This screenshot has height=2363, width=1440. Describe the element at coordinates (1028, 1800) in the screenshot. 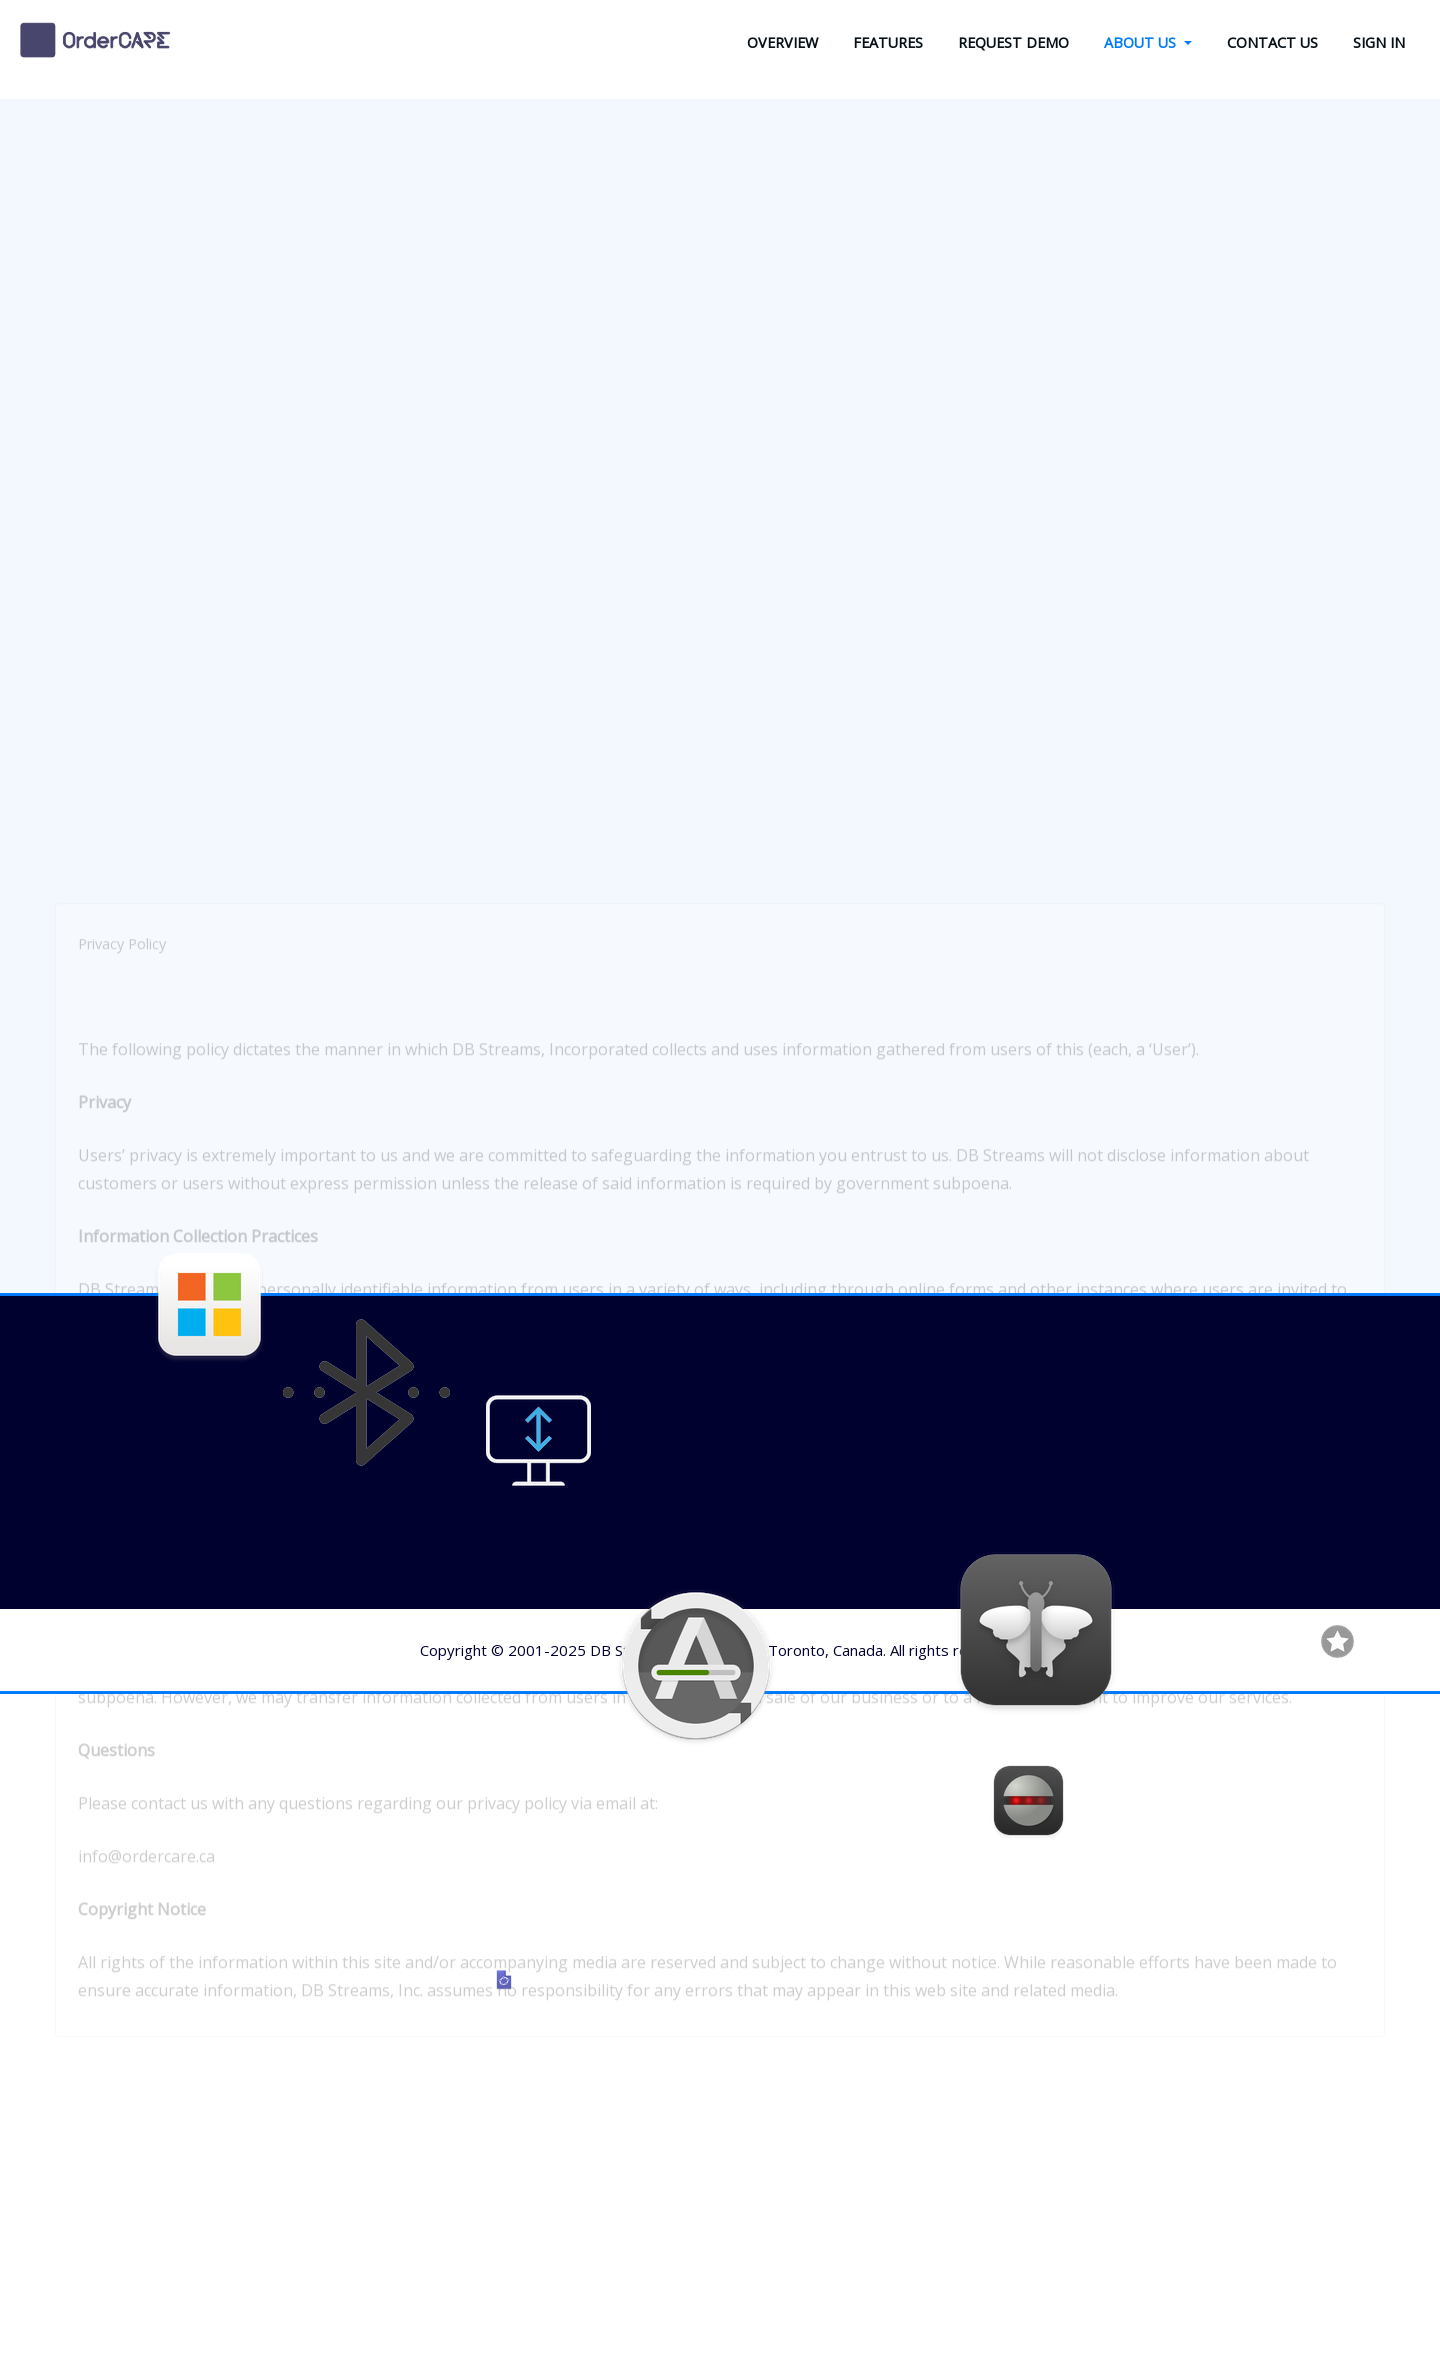

I see `launch gnome robots game` at that location.